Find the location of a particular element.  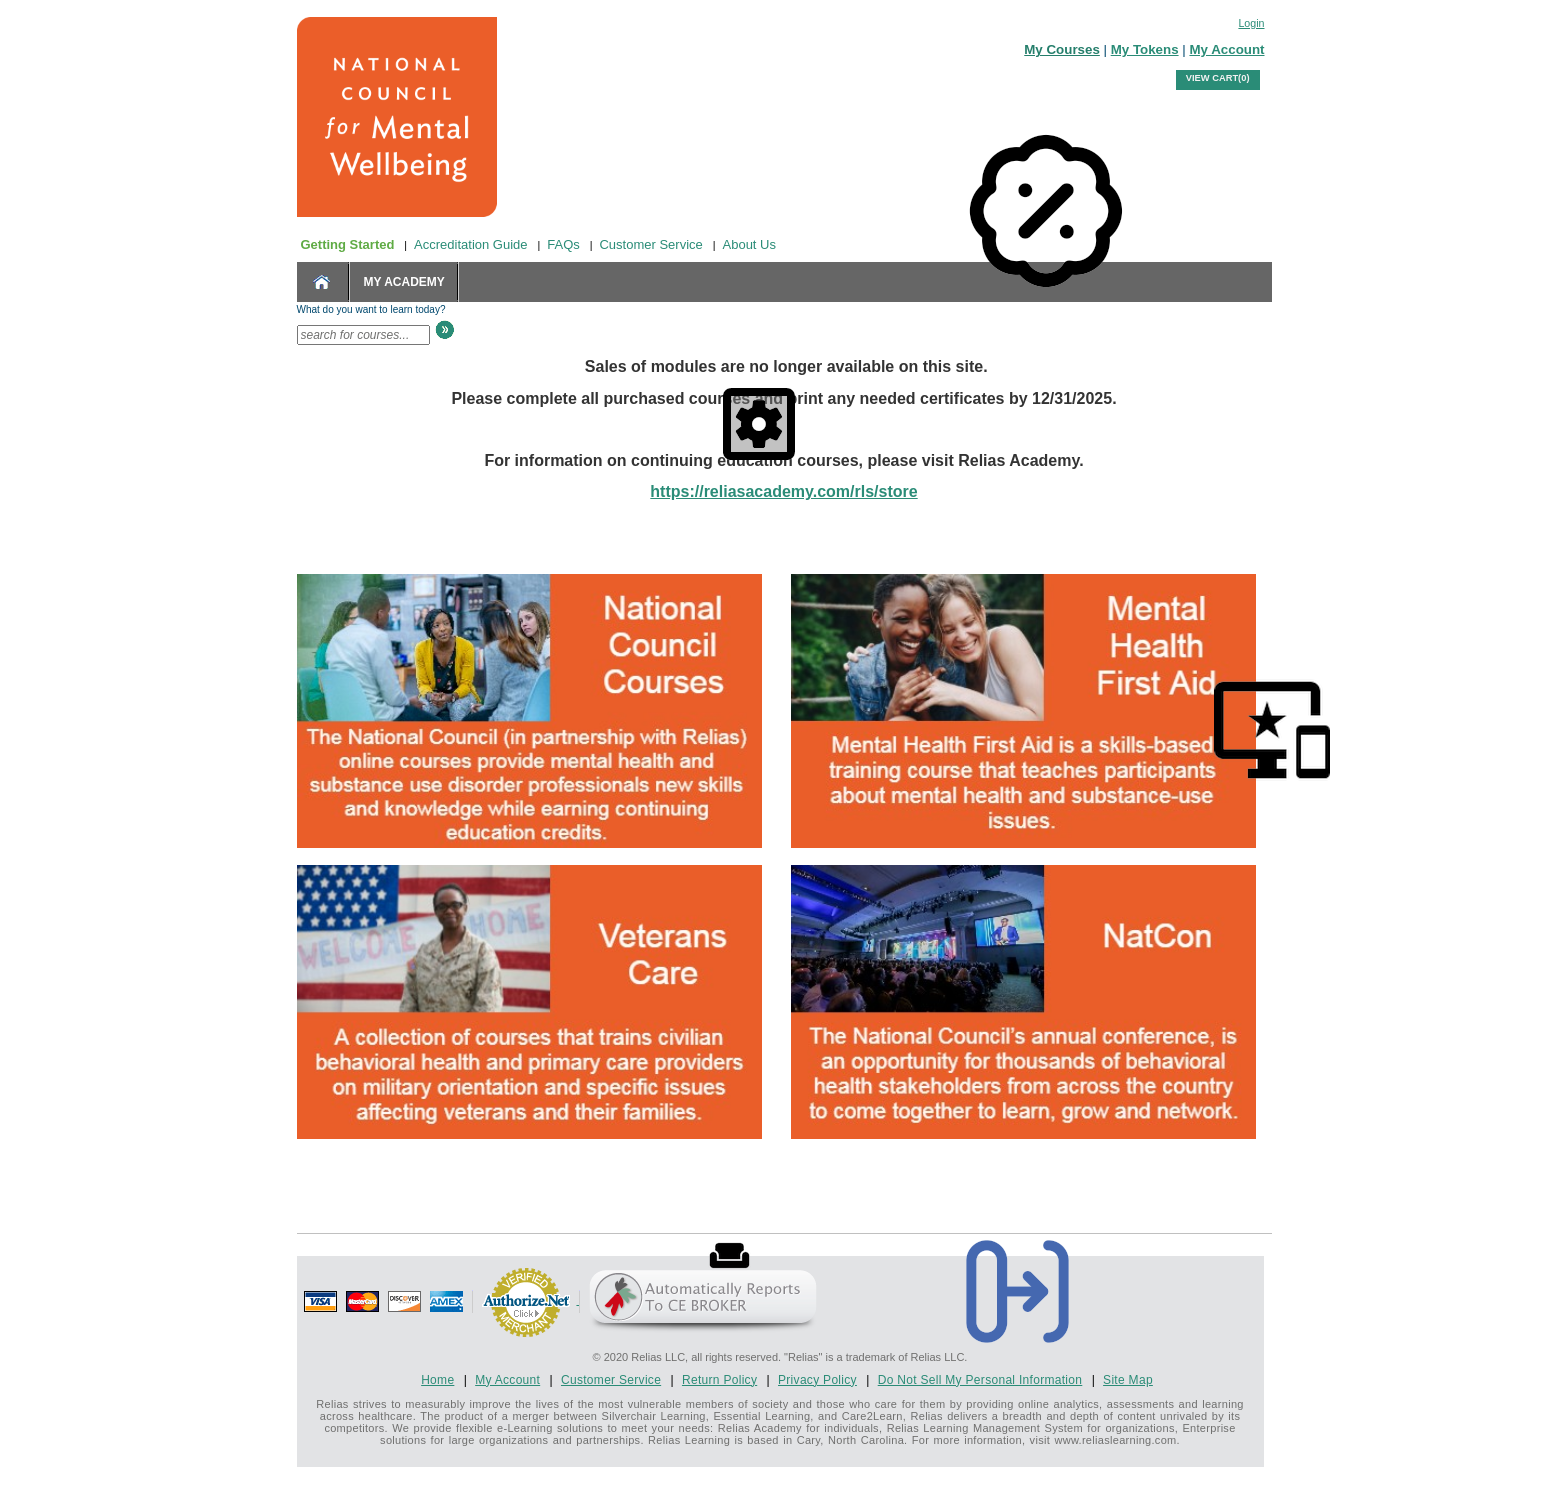

view available discounts or promotions is located at coordinates (1046, 211).